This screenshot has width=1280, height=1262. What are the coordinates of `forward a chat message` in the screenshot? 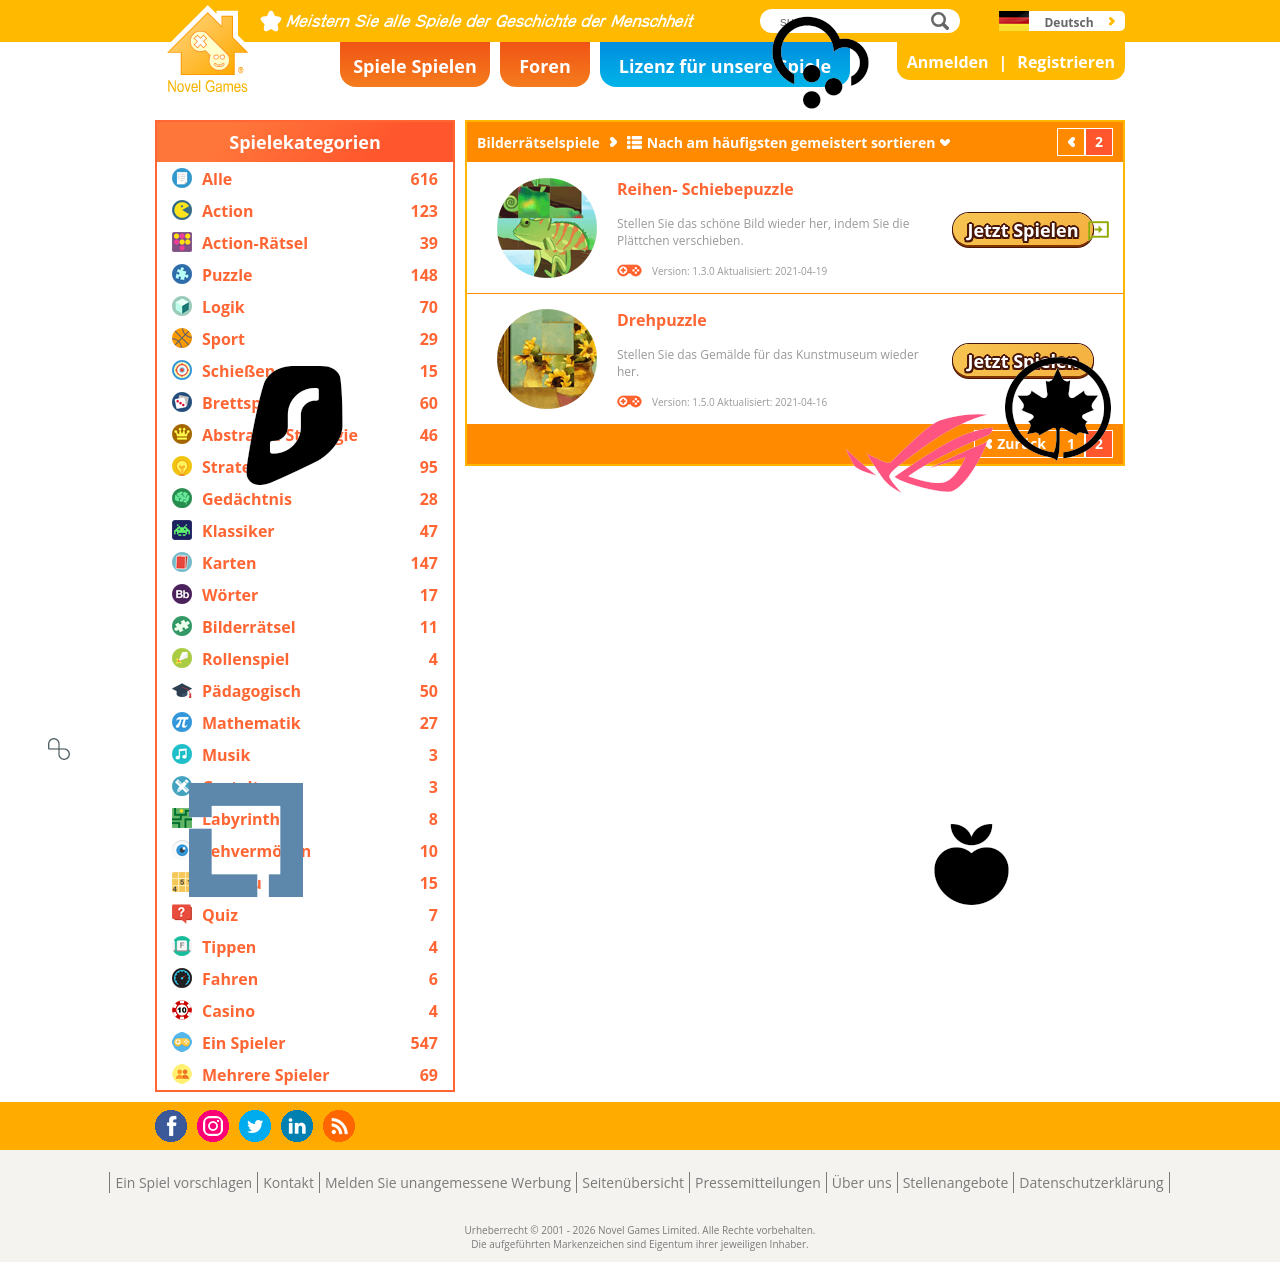 It's located at (1098, 230).